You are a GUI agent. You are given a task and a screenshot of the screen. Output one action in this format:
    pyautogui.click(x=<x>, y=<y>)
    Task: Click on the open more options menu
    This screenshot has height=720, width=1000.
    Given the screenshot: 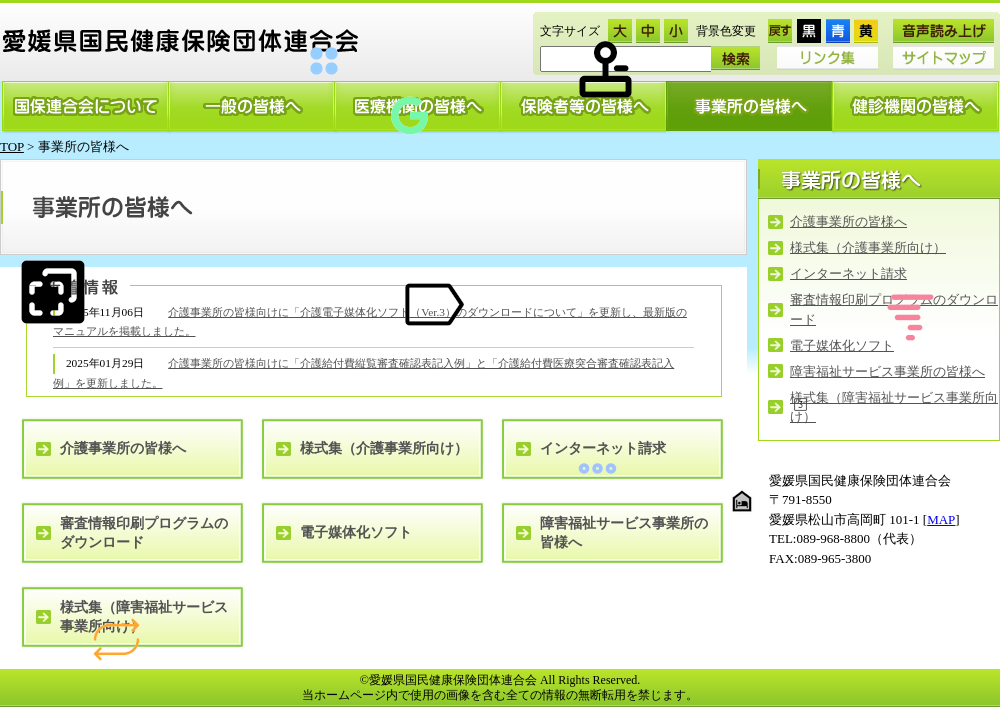 What is the action you would take?
    pyautogui.click(x=597, y=468)
    